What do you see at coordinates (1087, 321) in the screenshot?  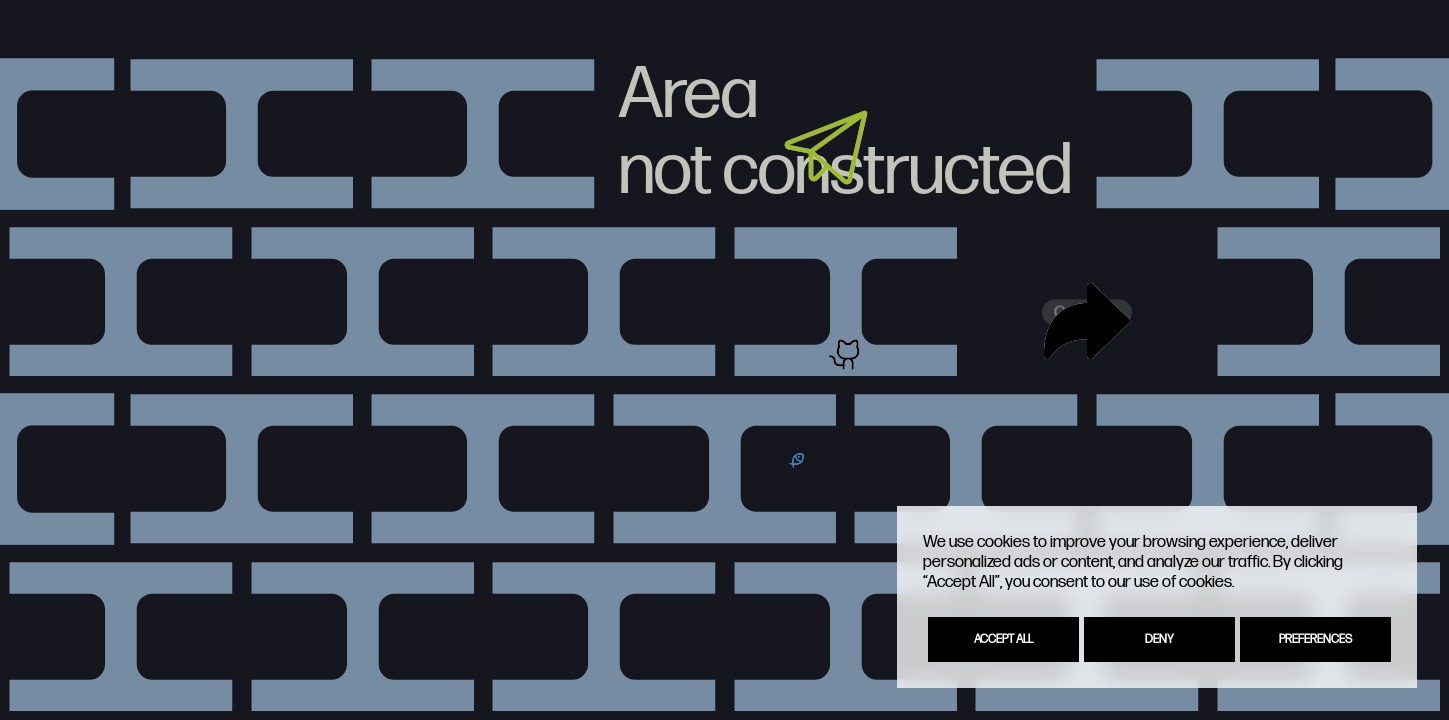 I see `share or forward content` at bounding box center [1087, 321].